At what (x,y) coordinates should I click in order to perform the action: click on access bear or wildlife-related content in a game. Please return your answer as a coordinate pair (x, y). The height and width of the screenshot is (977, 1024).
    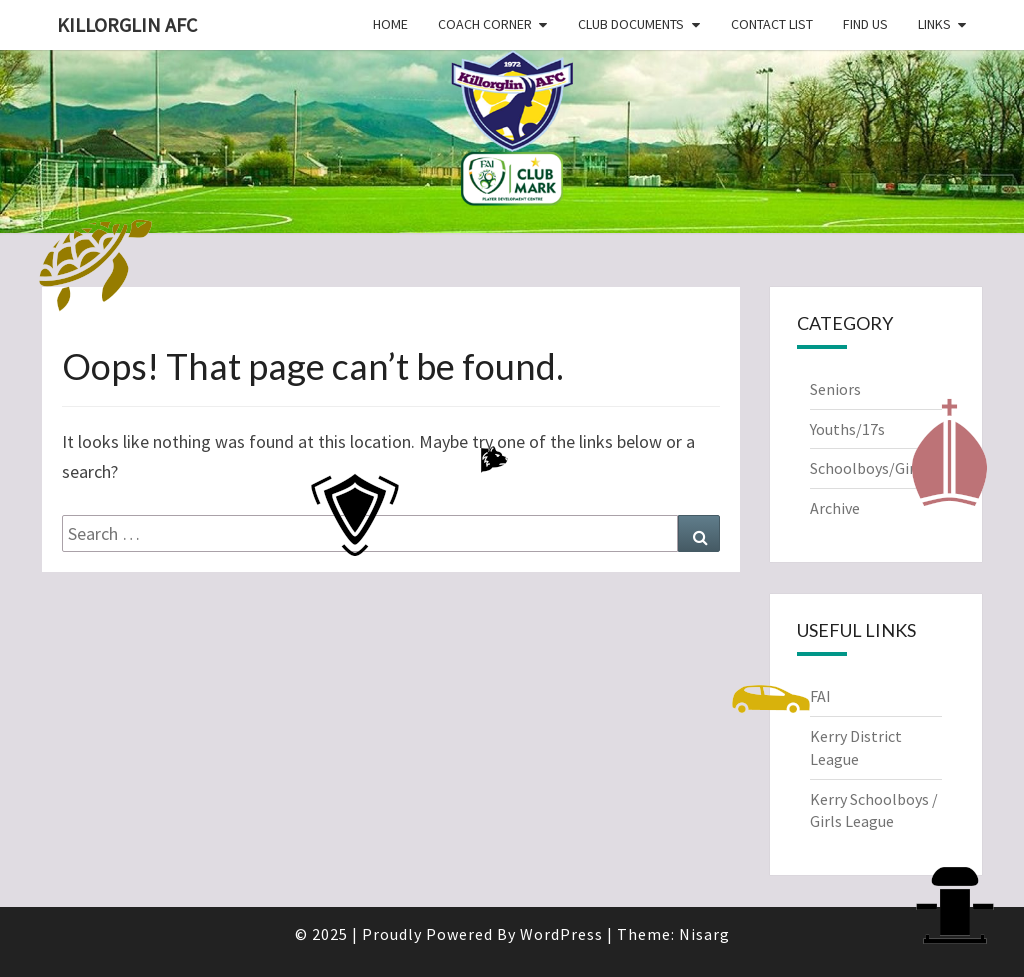
    Looking at the image, I should click on (495, 459).